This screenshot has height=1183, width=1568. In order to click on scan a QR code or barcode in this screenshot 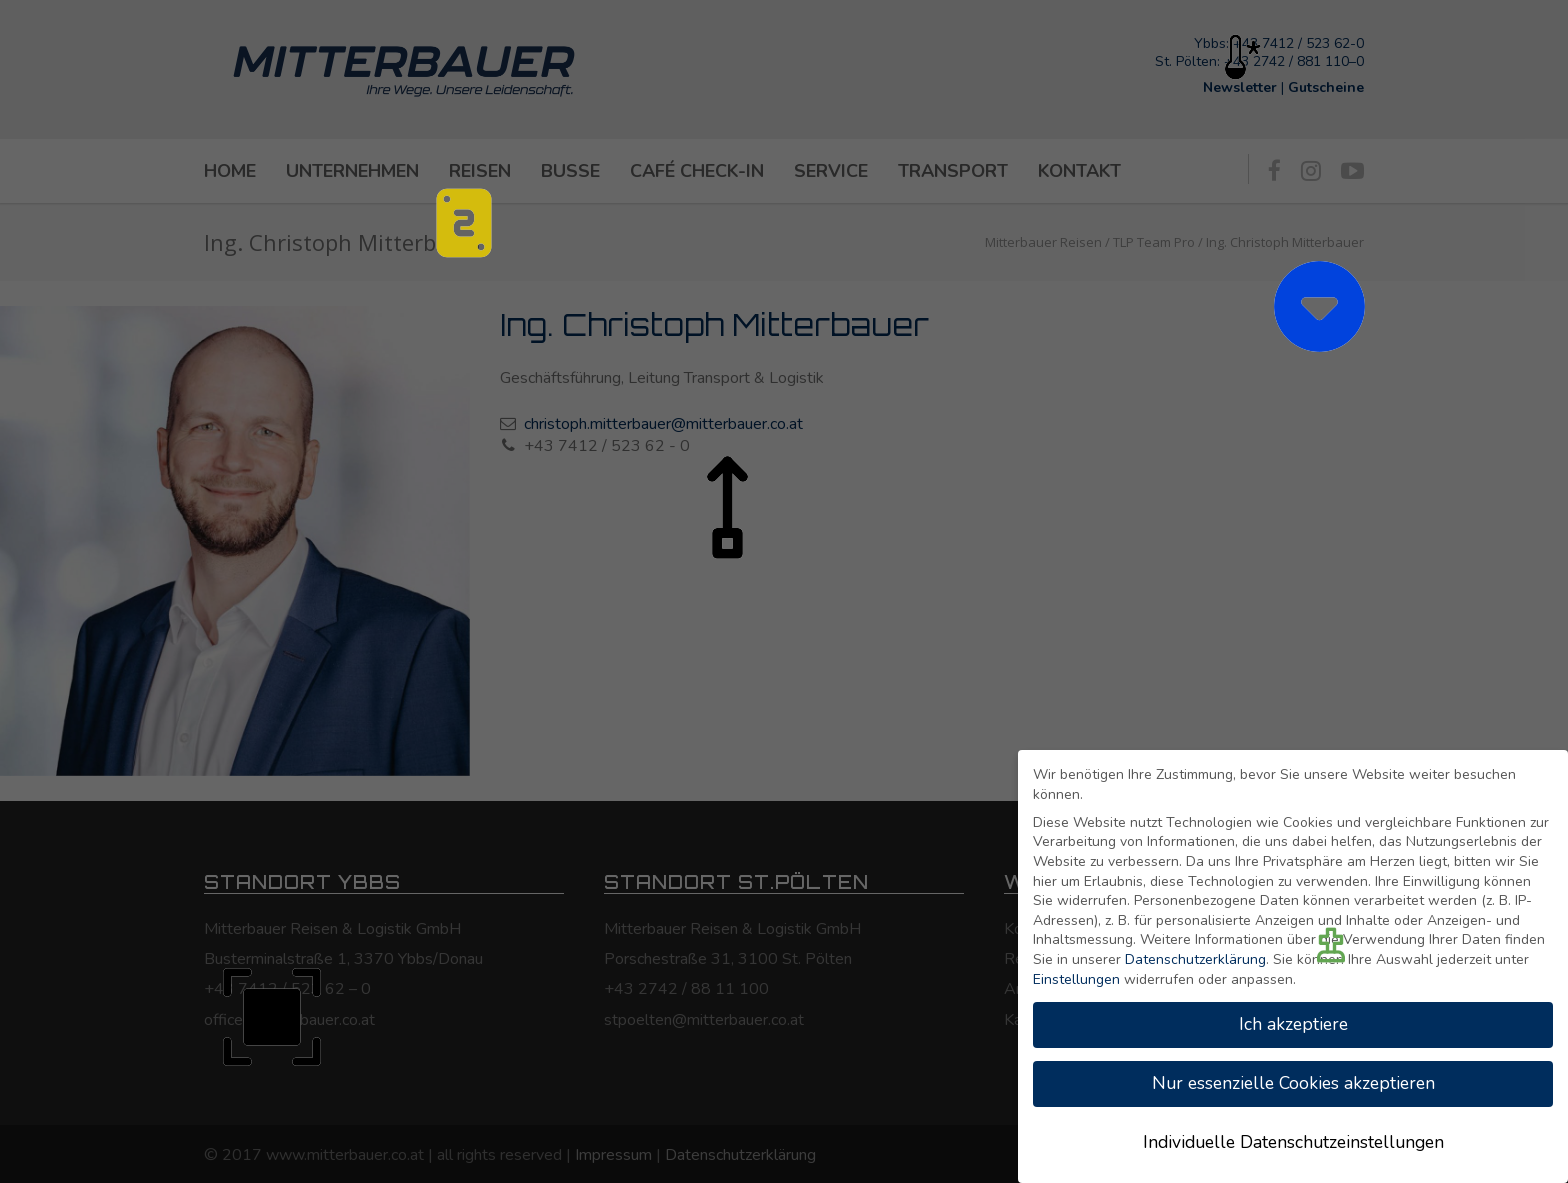, I will do `click(272, 1017)`.